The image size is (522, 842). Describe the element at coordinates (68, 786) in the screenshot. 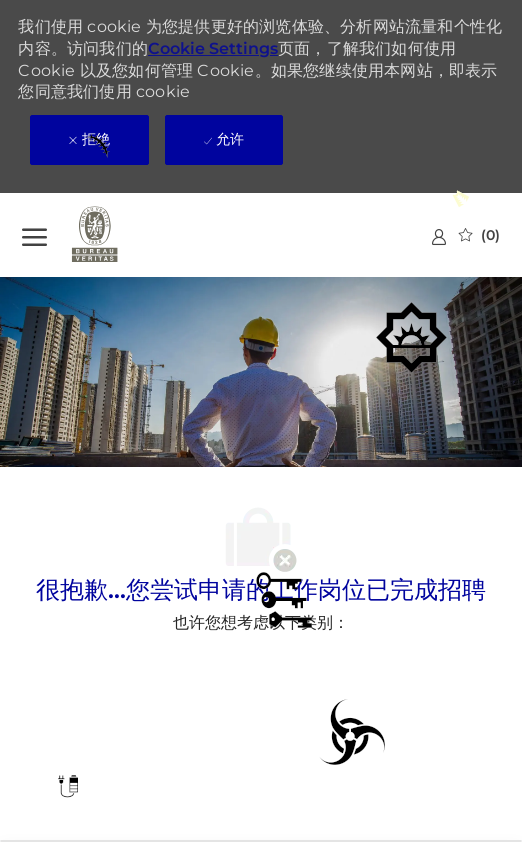

I see `device is currently charging` at that location.